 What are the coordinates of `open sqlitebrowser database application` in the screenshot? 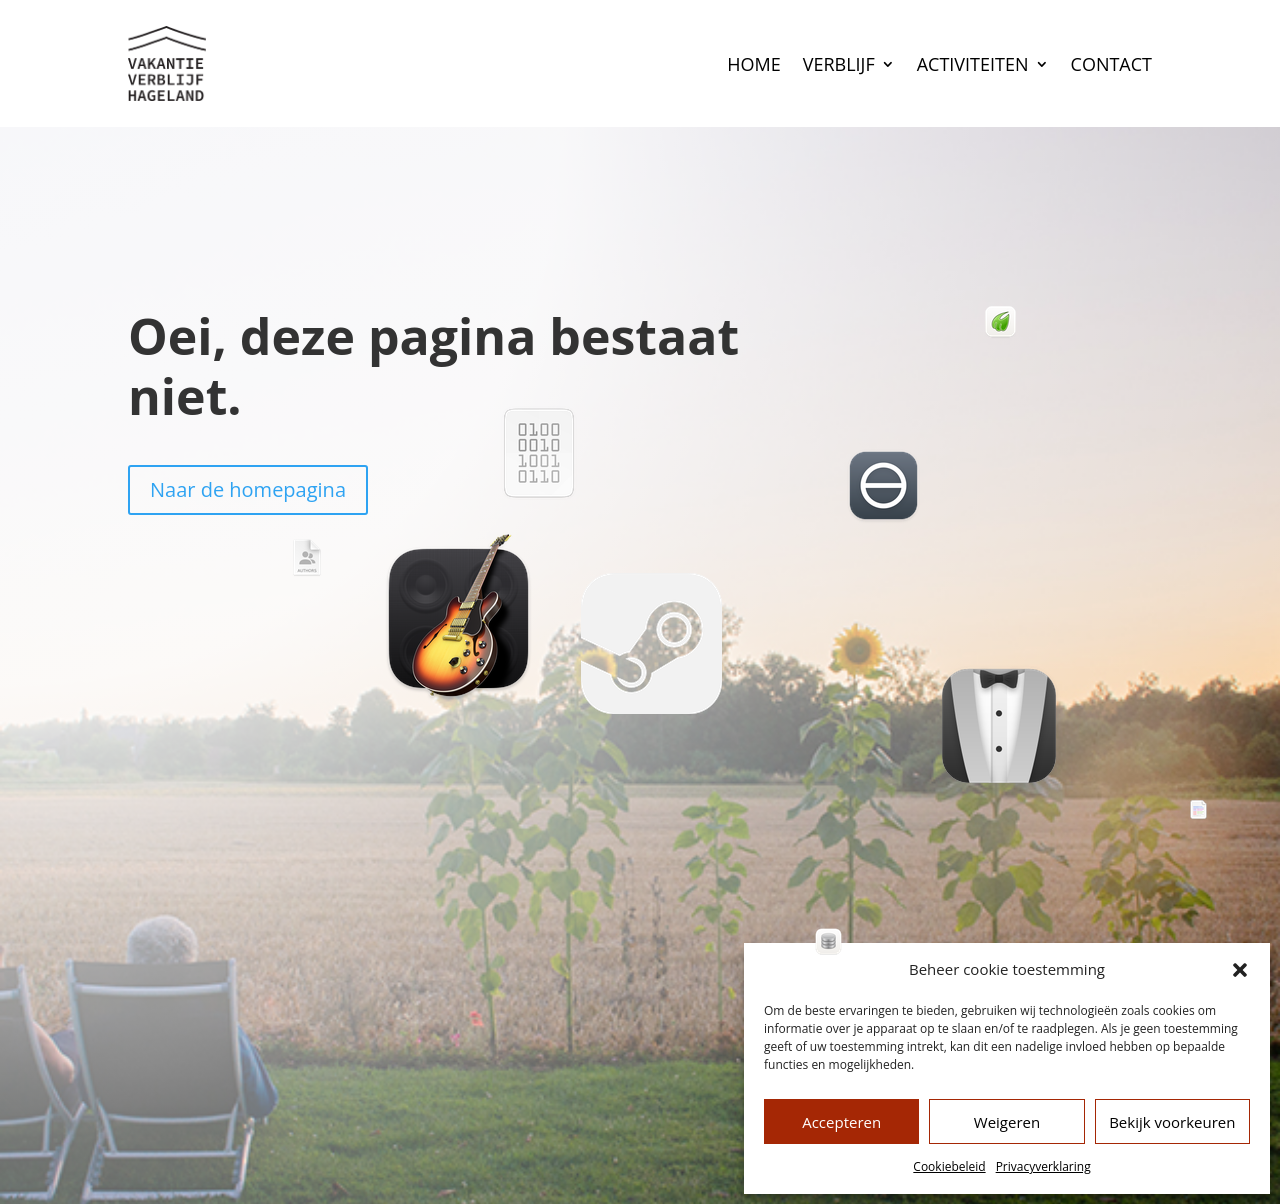 It's located at (828, 941).